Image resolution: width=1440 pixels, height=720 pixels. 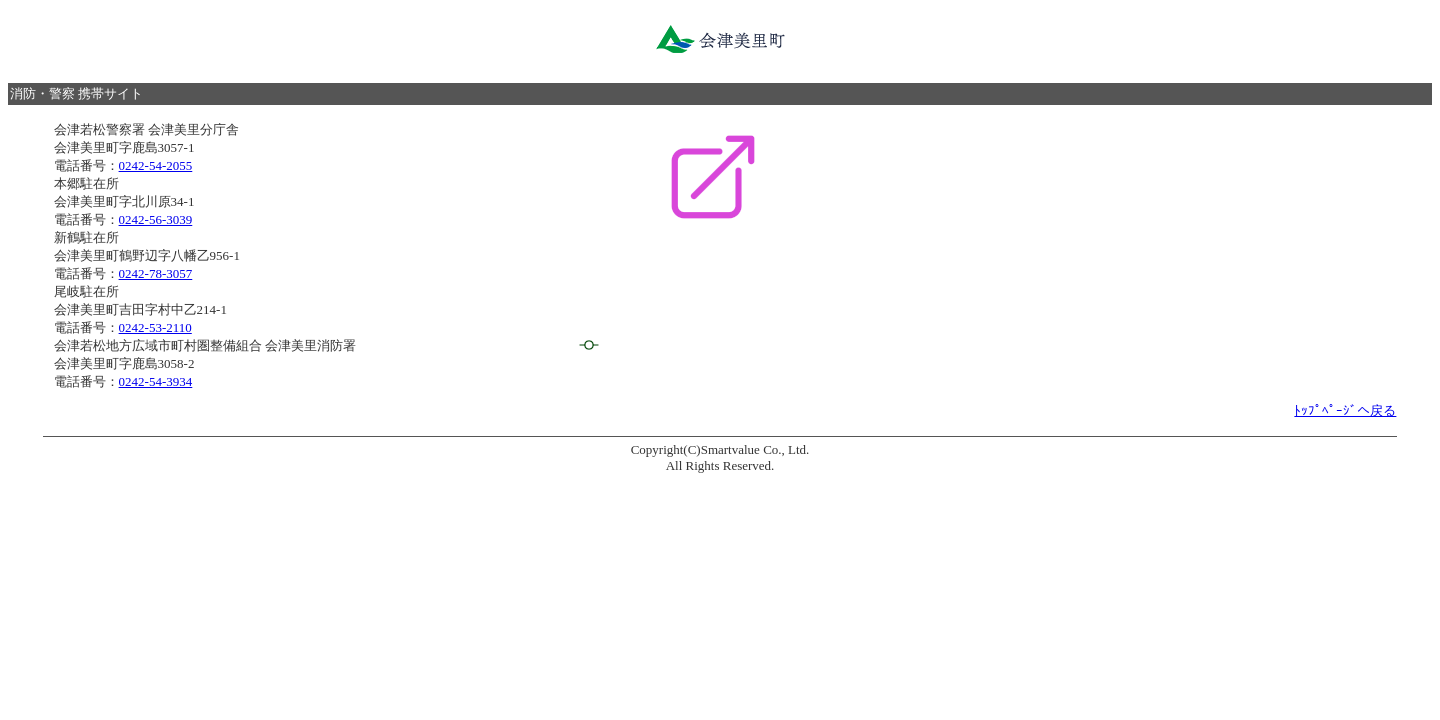 What do you see at coordinates (589, 345) in the screenshot?
I see `view commit details in version control` at bounding box center [589, 345].